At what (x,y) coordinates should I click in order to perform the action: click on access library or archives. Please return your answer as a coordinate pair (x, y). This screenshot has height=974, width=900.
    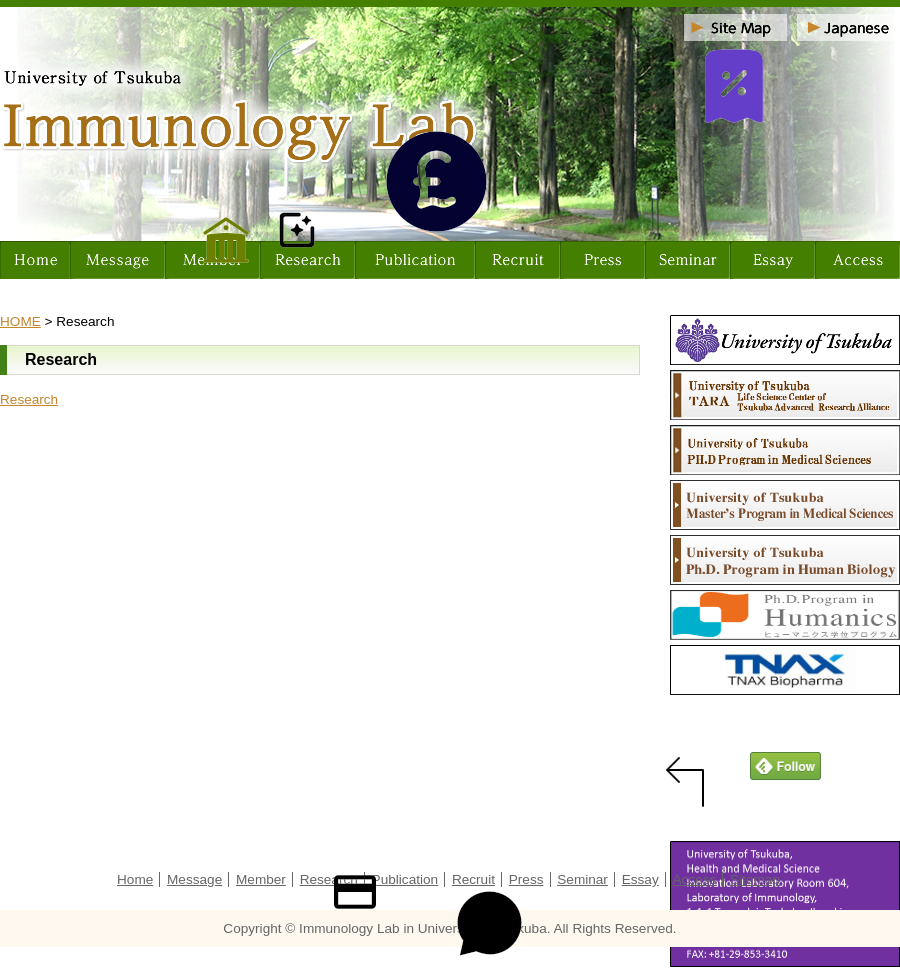
    Looking at the image, I should click on (226, 240).